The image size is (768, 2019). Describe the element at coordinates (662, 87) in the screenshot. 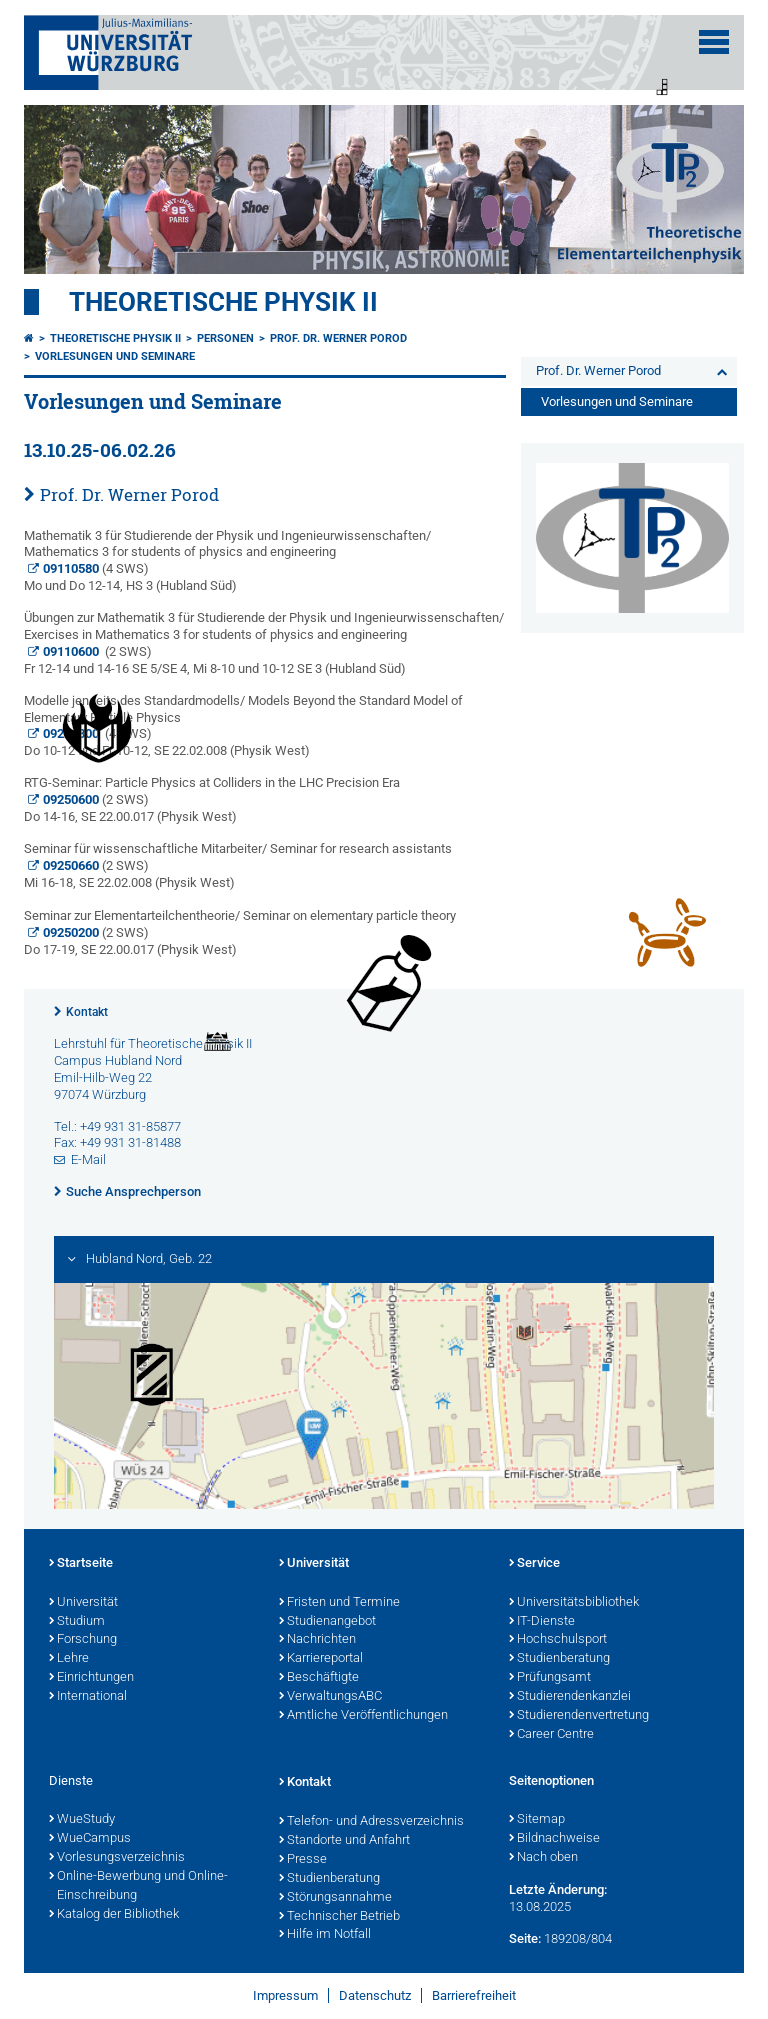

I see `represents a tetris J-block piece` at that location.